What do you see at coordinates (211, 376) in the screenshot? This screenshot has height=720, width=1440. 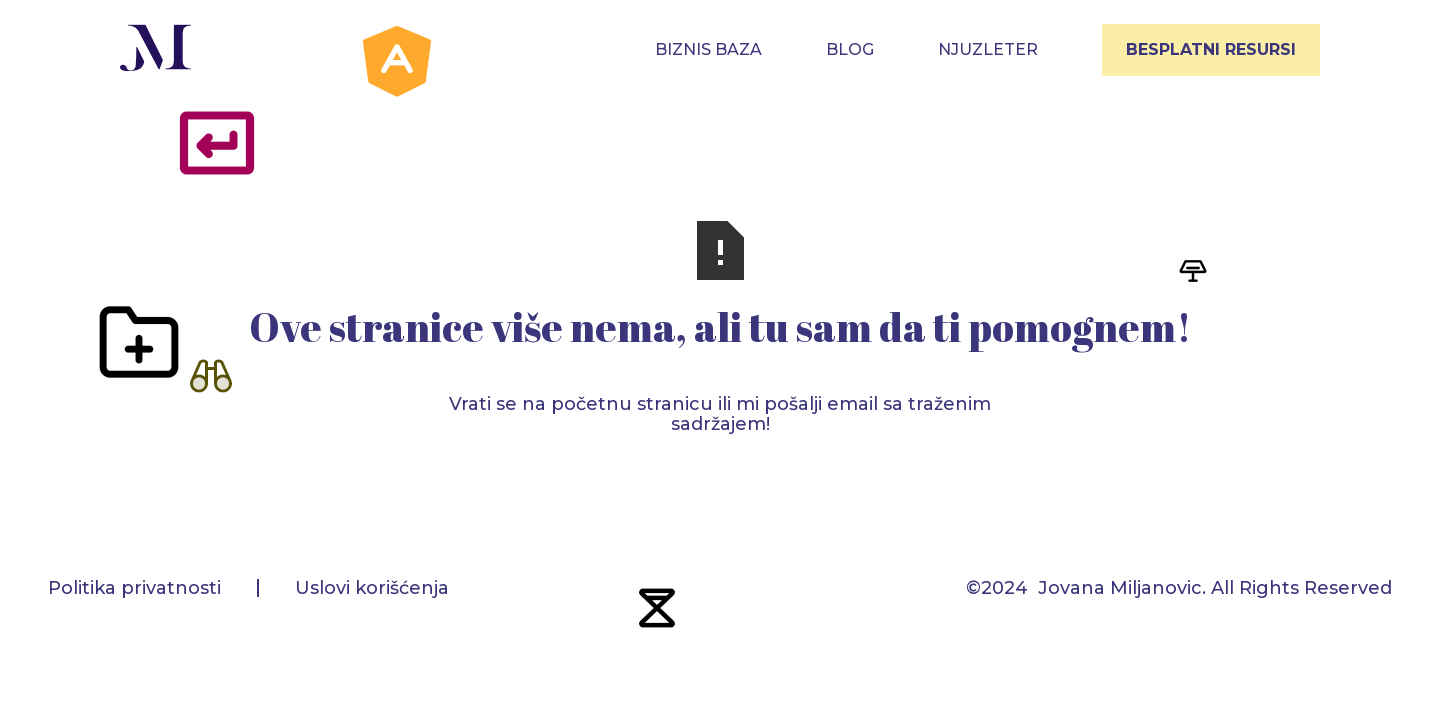 I see `search or explore content` at bounding box center [211, 376].